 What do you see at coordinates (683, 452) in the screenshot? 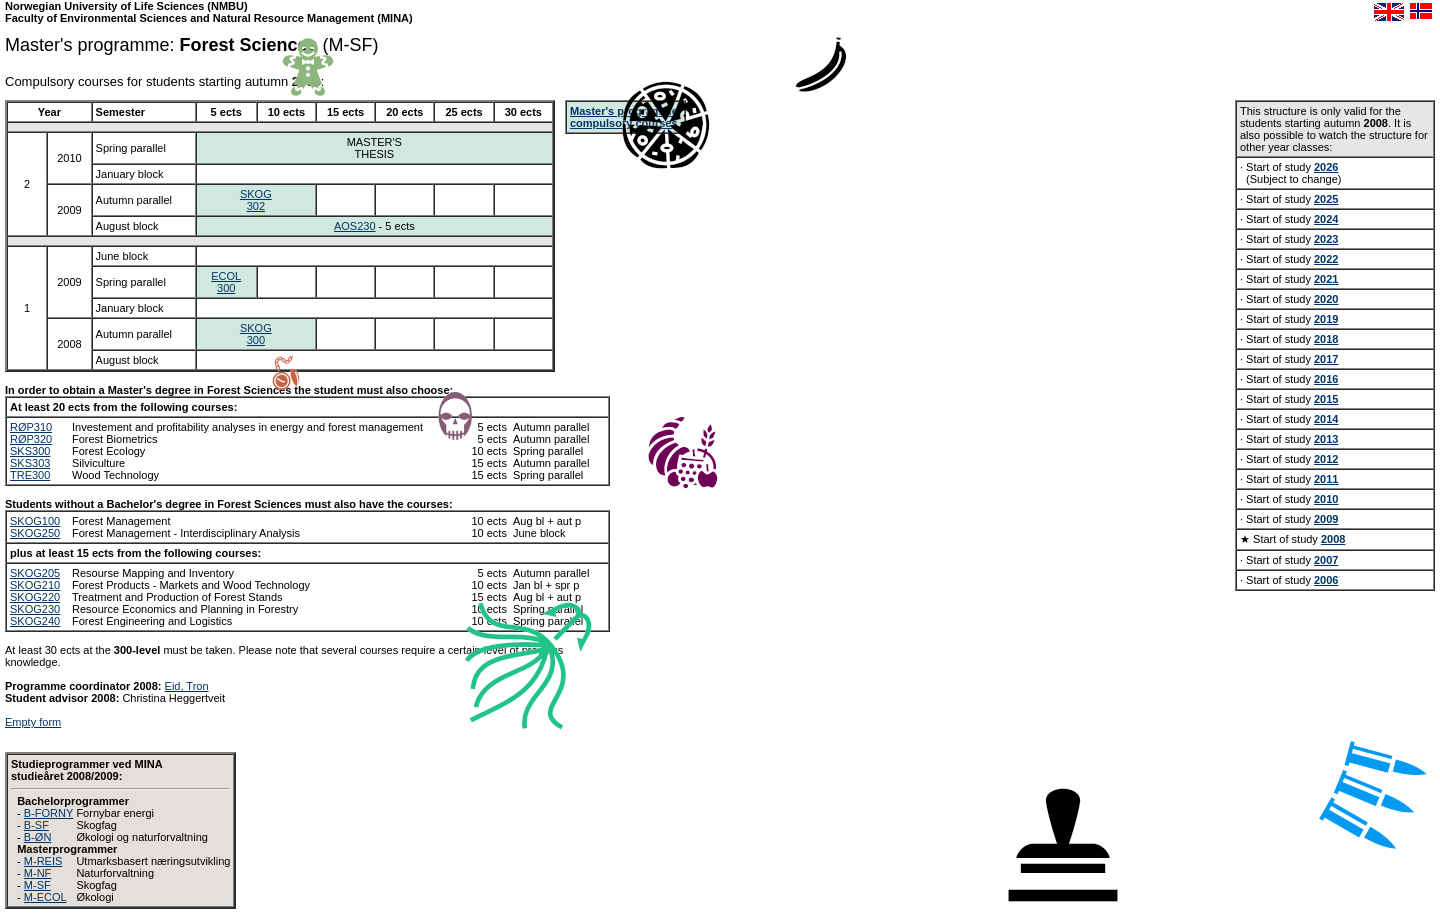
I see `indicates harvest or abundance theme` at bounding box center [683, 452].